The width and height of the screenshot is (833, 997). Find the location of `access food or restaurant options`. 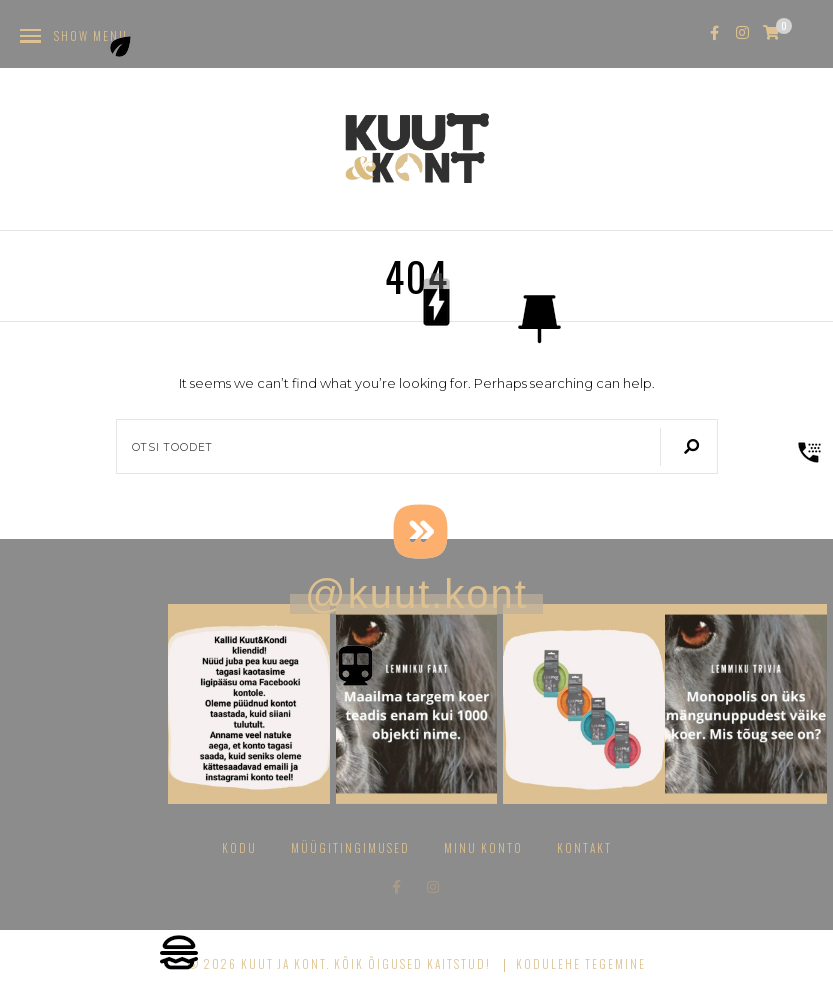

access food or restaurant options is located at coordinates (179, 953).